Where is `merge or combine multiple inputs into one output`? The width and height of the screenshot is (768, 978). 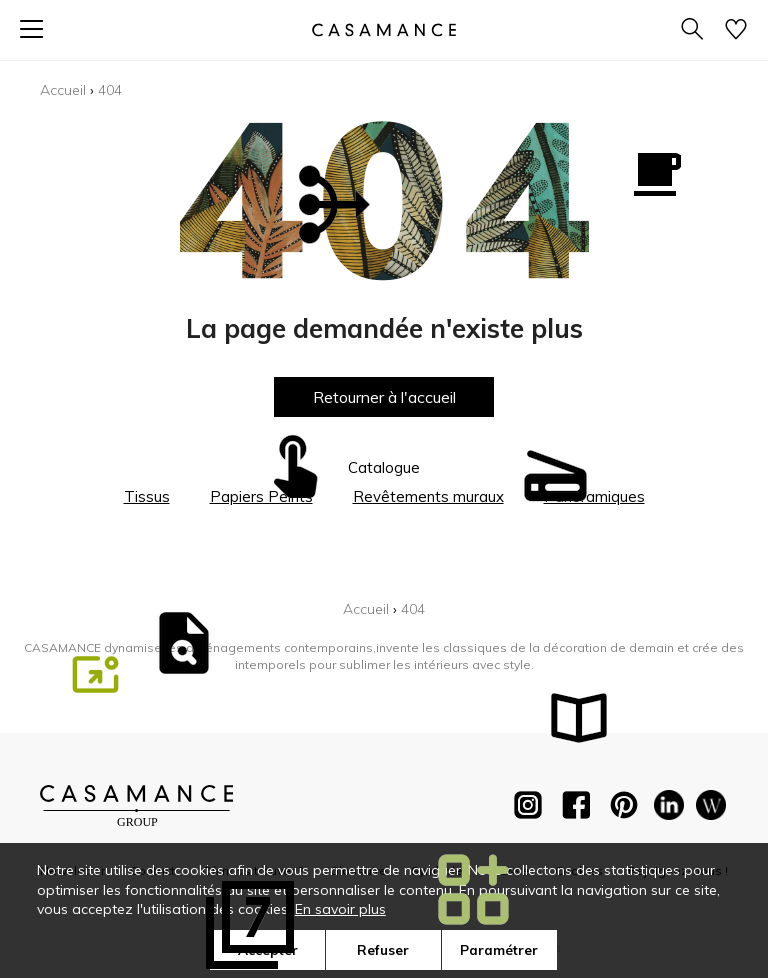 merge or combine multiple inputs into one output is located at coordinates (334, 204).